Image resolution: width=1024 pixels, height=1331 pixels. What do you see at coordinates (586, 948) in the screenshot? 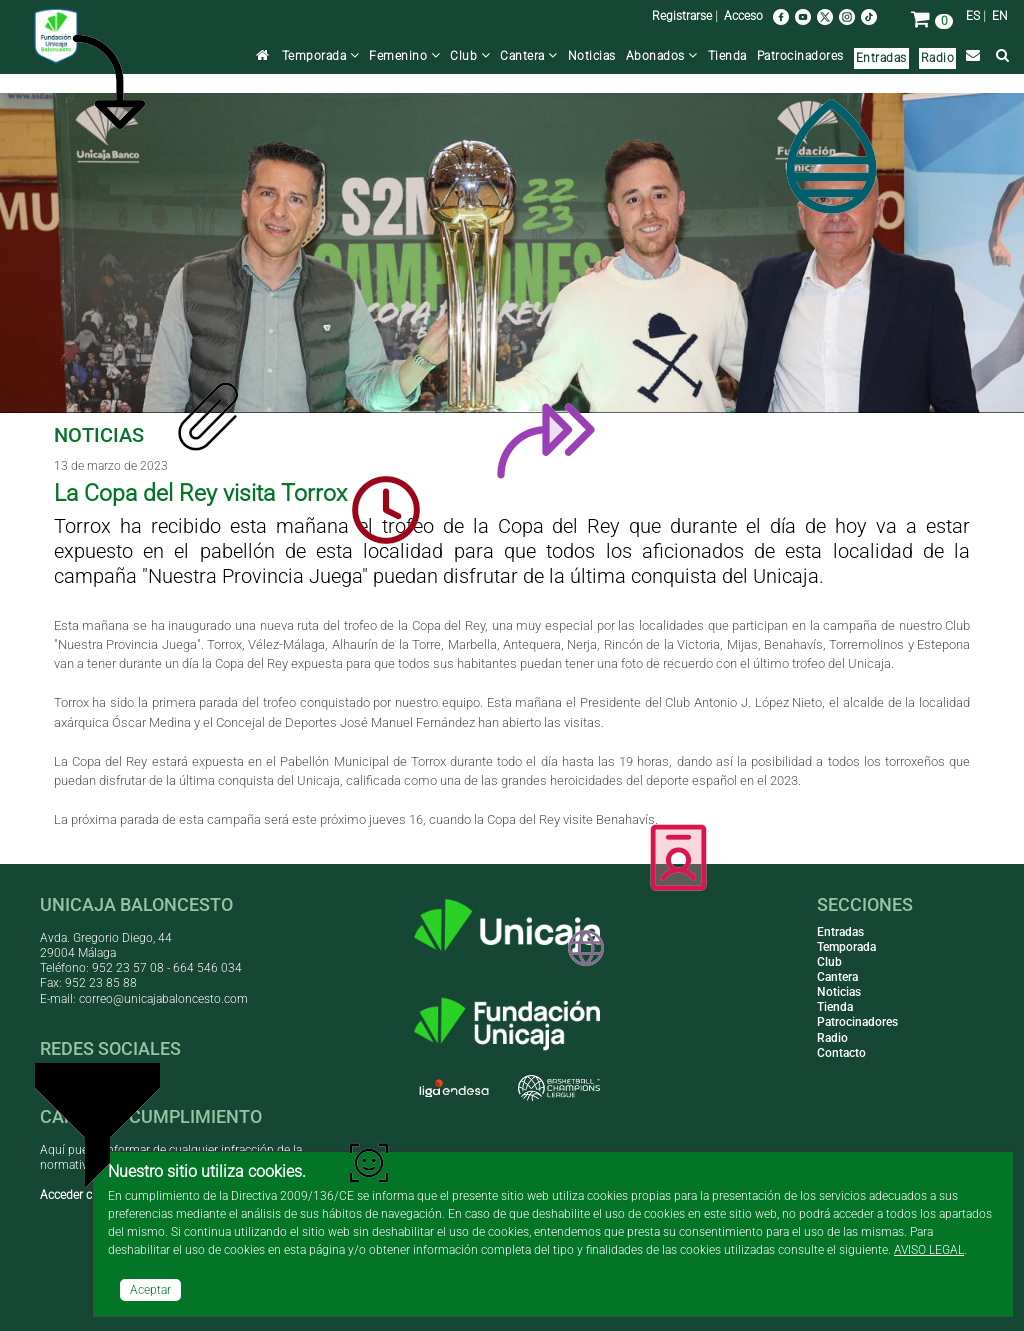
I see `access website or browse the internet` at bounding box center [586, 948].